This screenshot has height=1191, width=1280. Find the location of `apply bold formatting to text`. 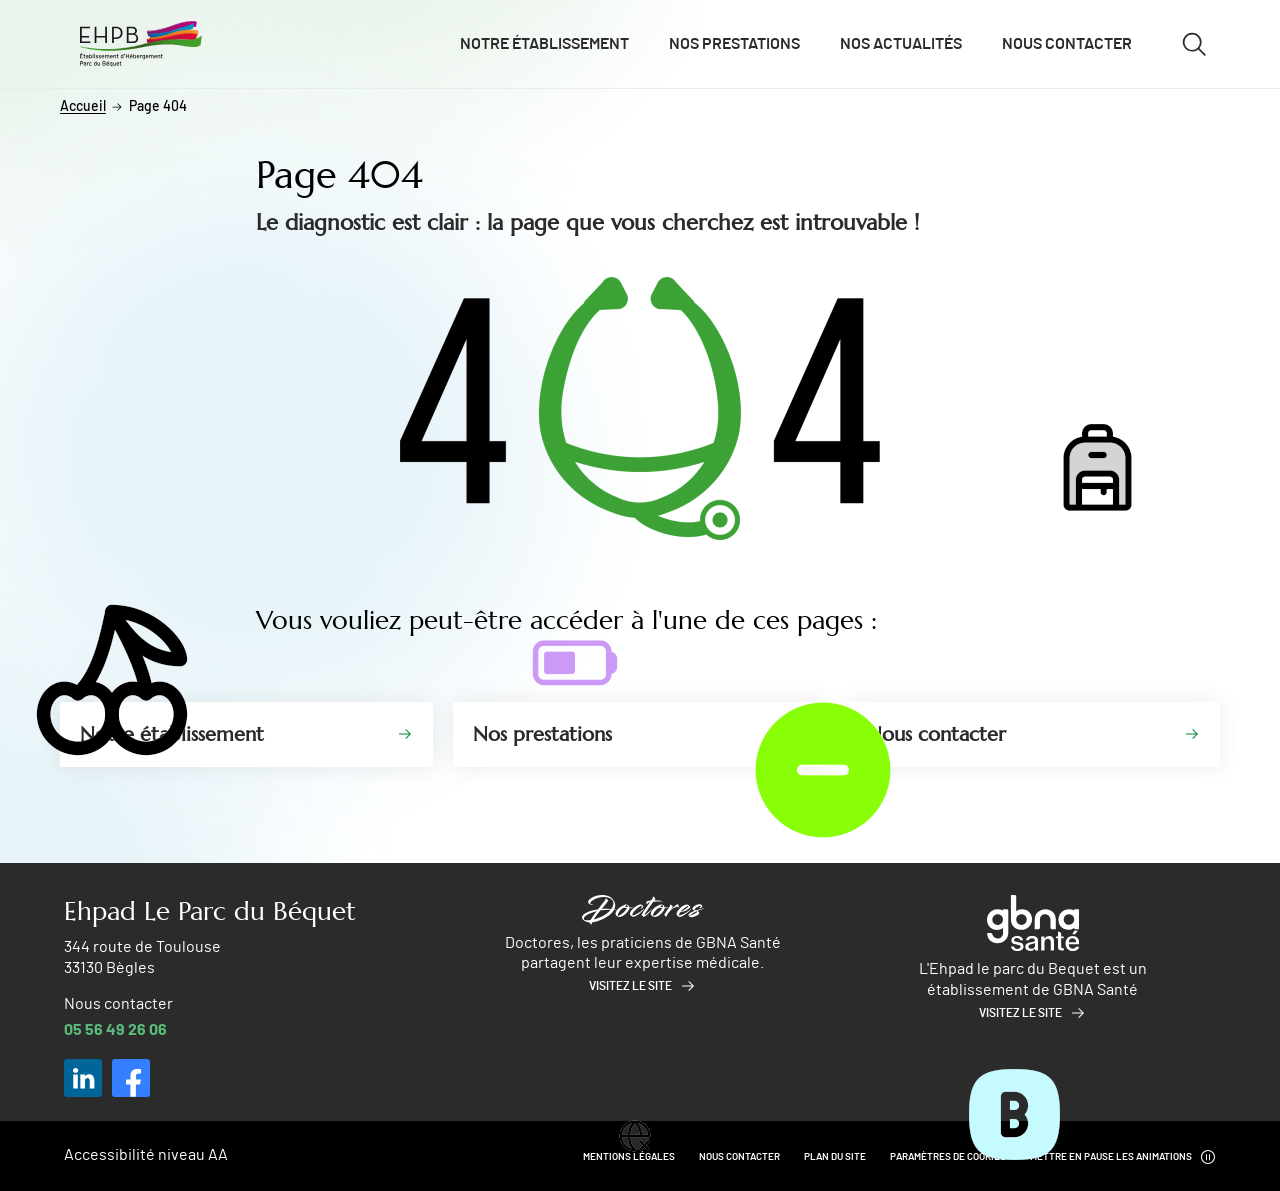

apply bold formatting to text is located at coordinates (1014, 1114).